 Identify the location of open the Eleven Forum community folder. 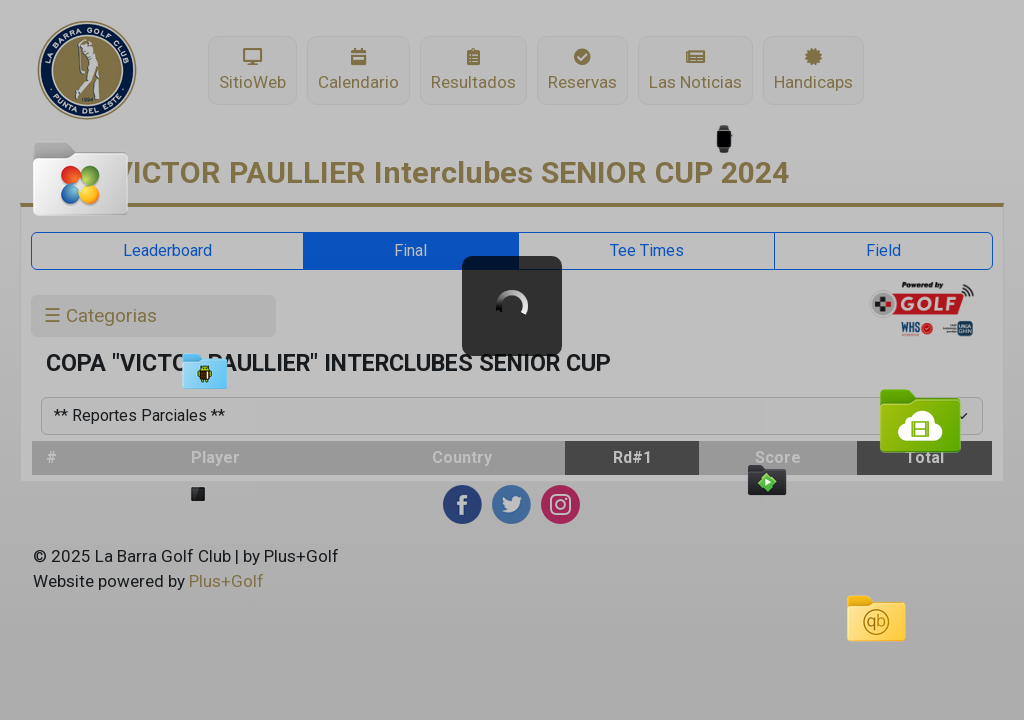
(80, 181).